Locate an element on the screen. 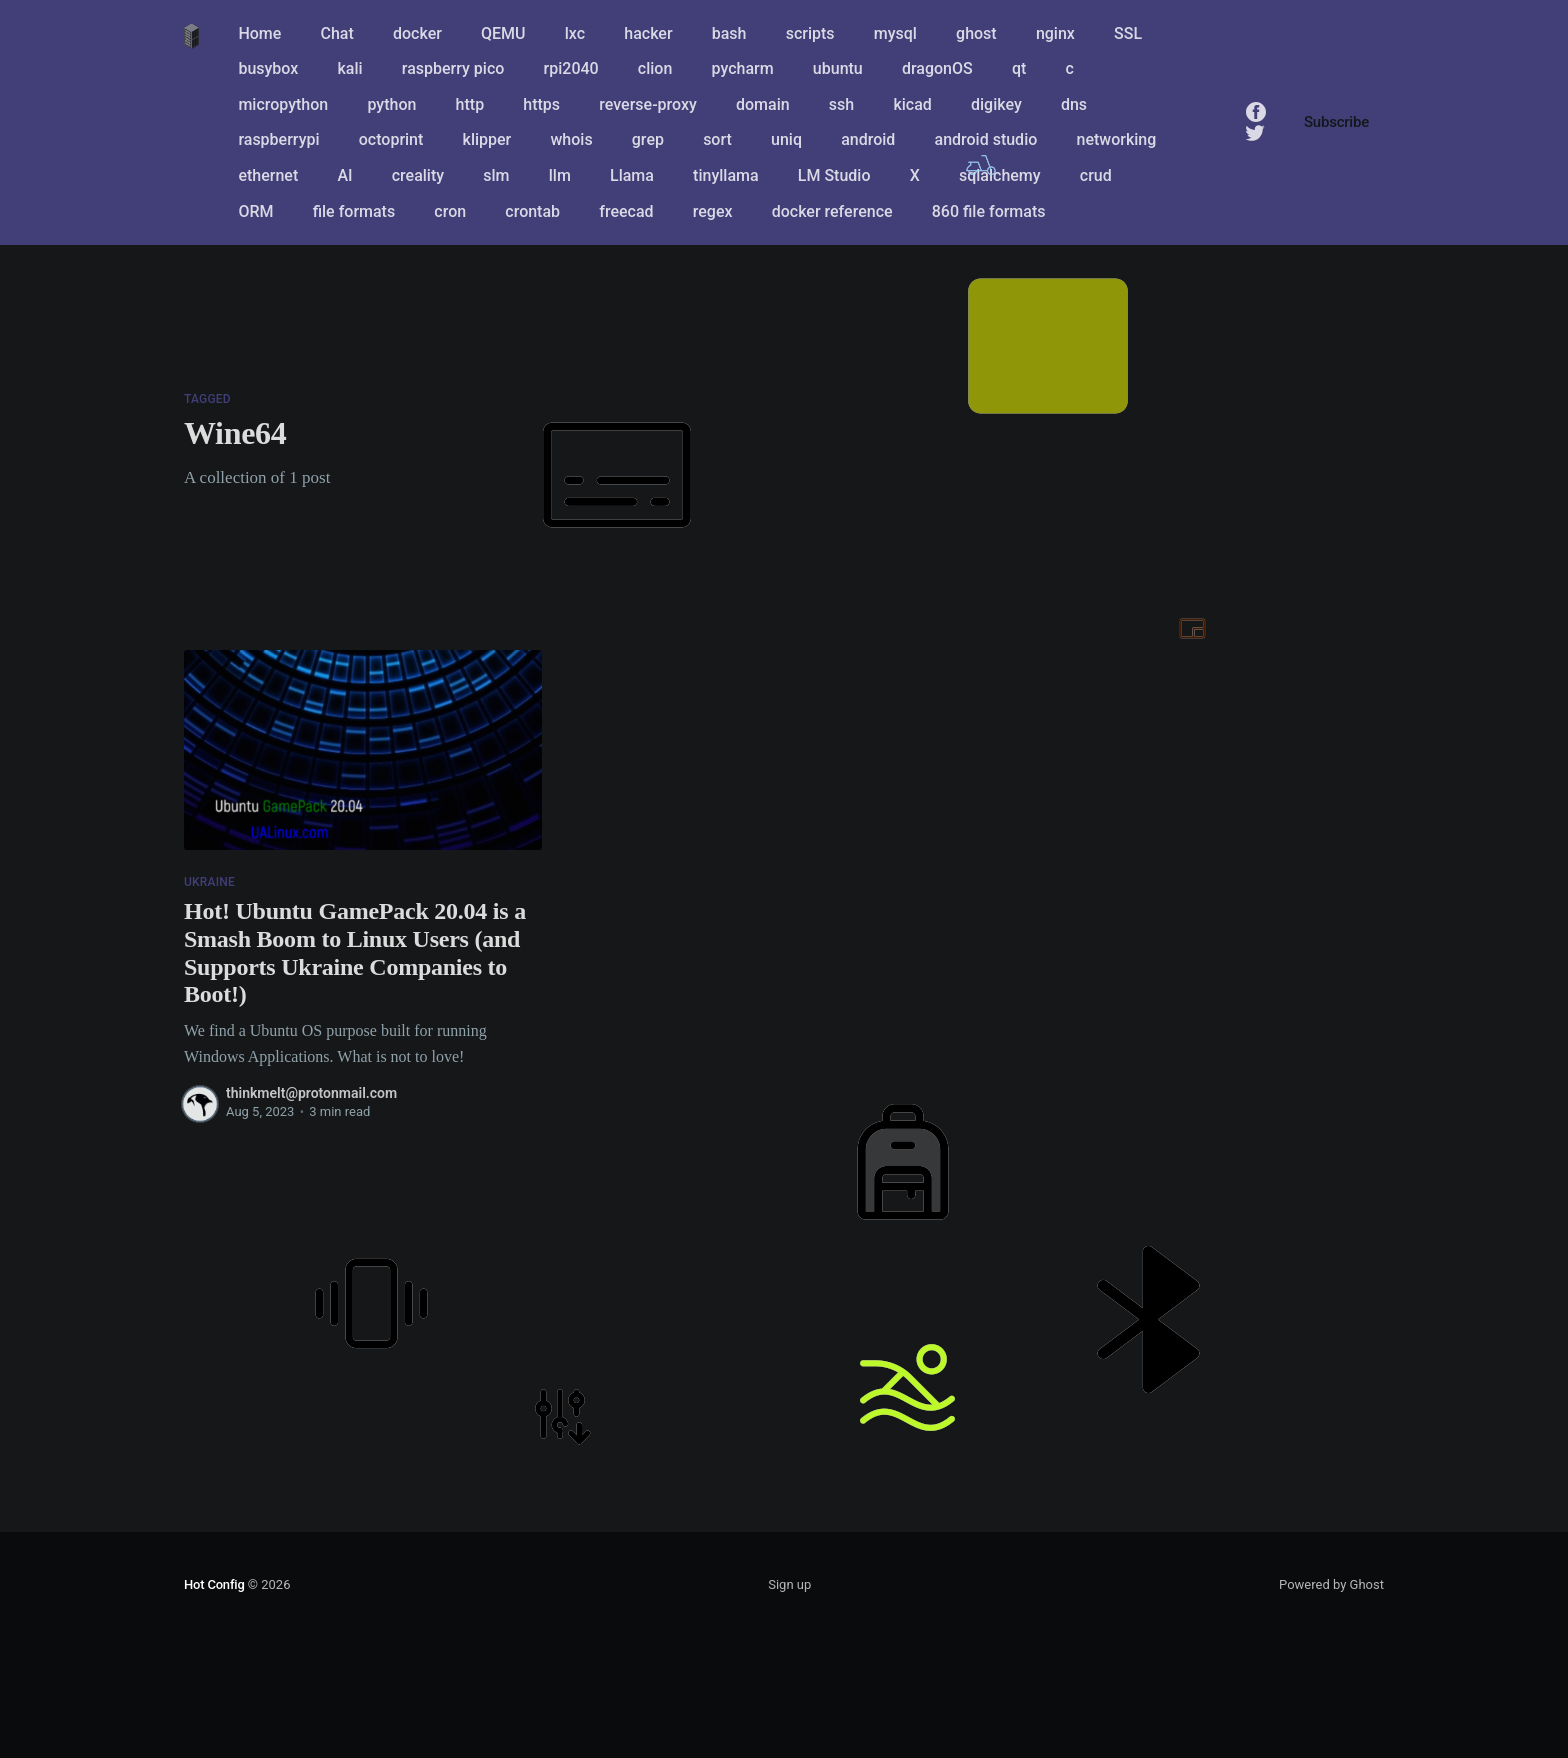 The width and height of the screenshot is (1568, 1758). toggle bluetooth connectivity on or off is located at coordinates (1148, 1319).